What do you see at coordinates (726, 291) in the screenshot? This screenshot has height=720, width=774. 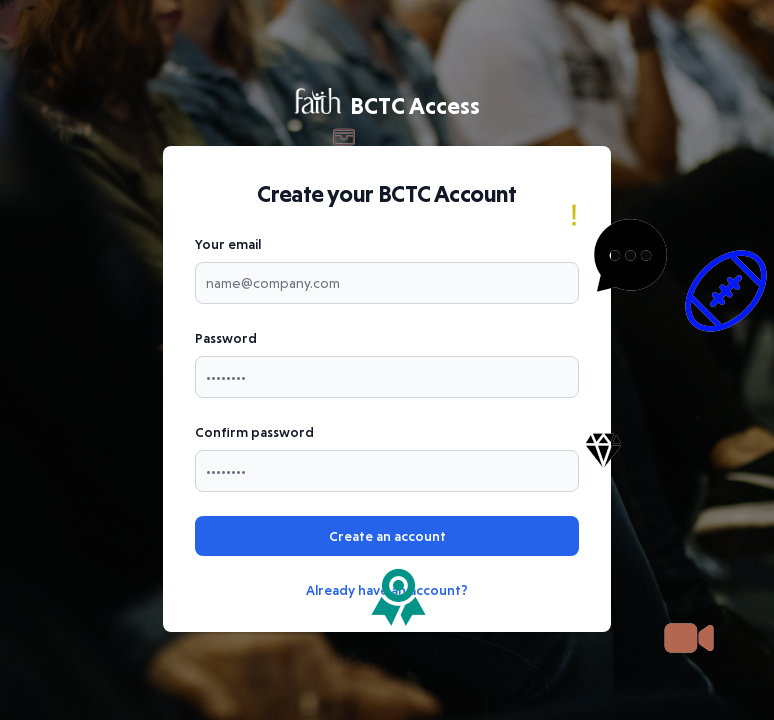 I see `view sports scores or updates` at bounding box center [726, 291].